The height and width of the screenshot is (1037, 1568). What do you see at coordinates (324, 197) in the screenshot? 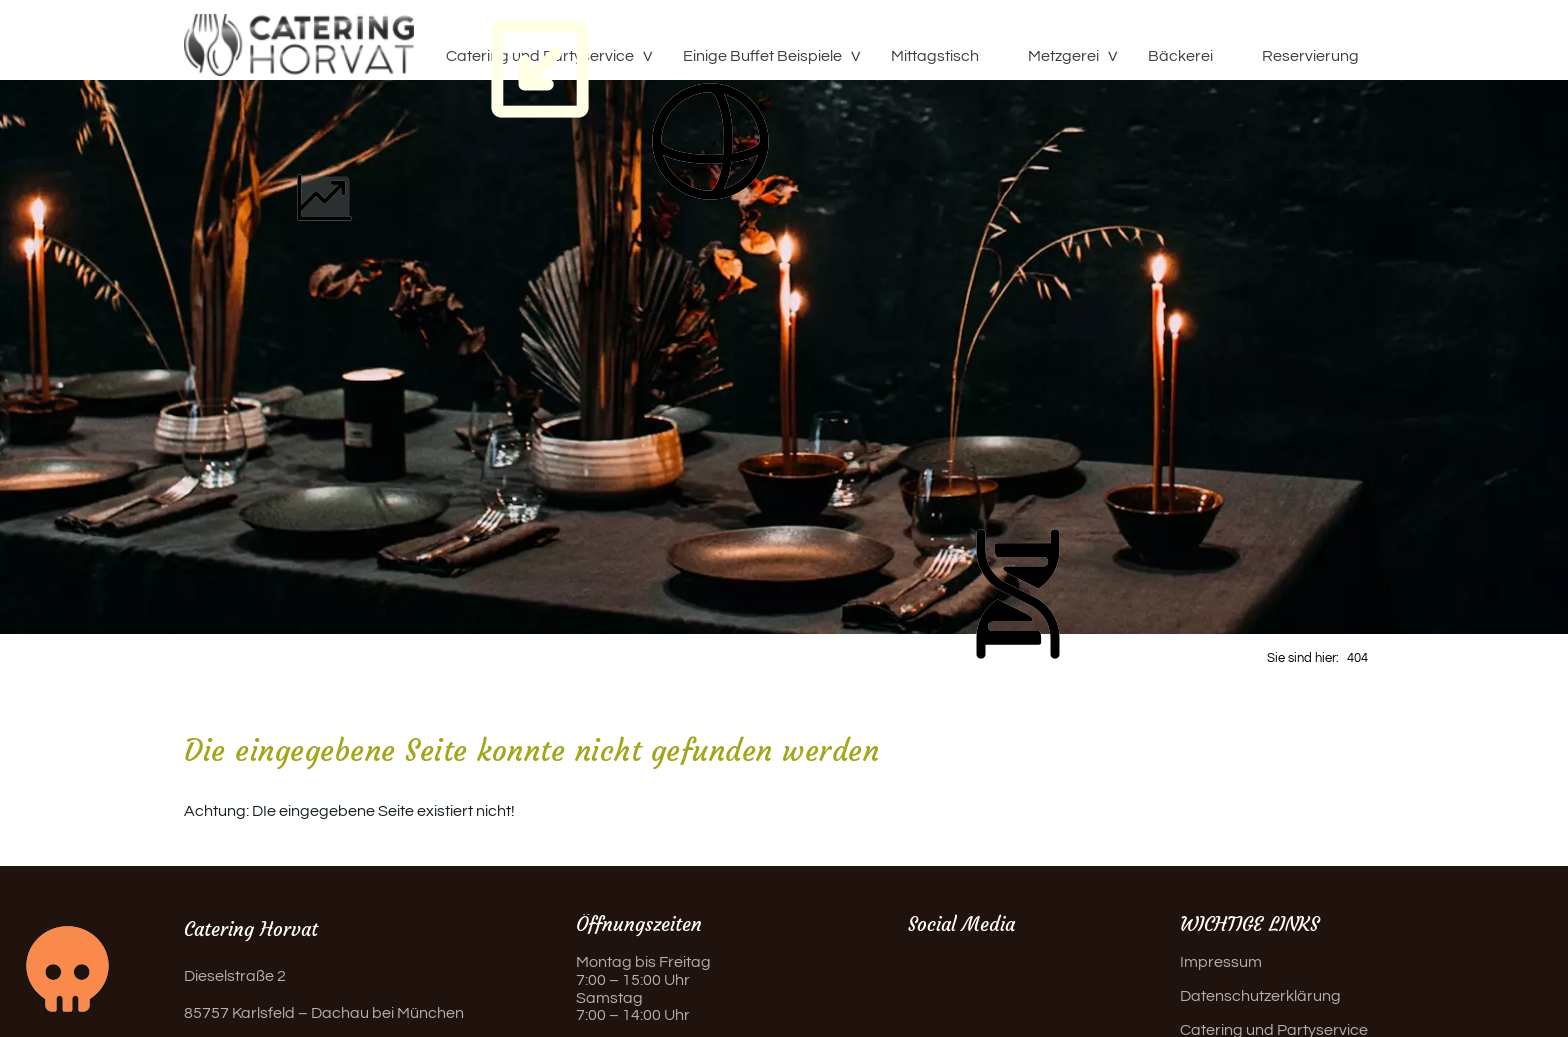
I see `view analytics or performance trends` at bounding box center [324, 197].